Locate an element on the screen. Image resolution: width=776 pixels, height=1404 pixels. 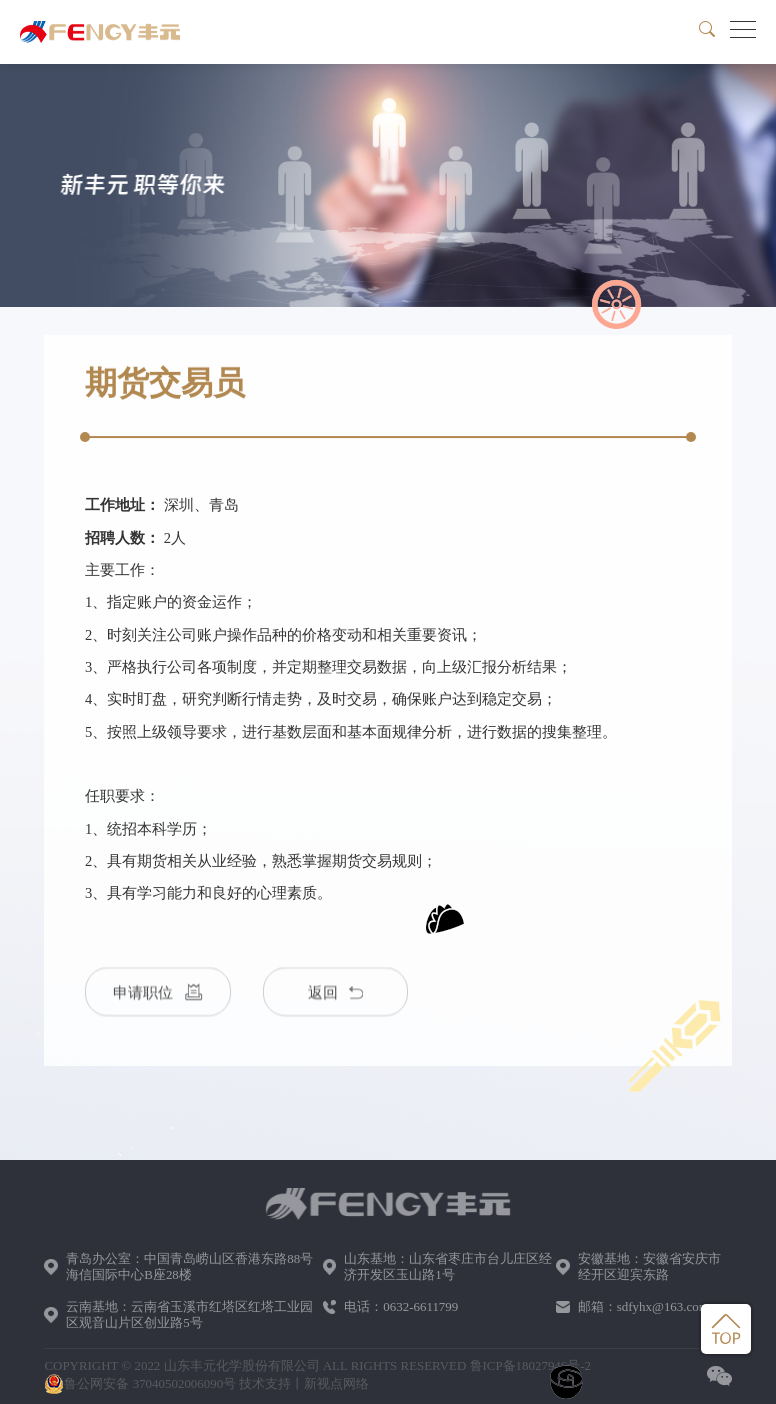
cast a spell or use magic ability is located at coordinates (675, 1045).